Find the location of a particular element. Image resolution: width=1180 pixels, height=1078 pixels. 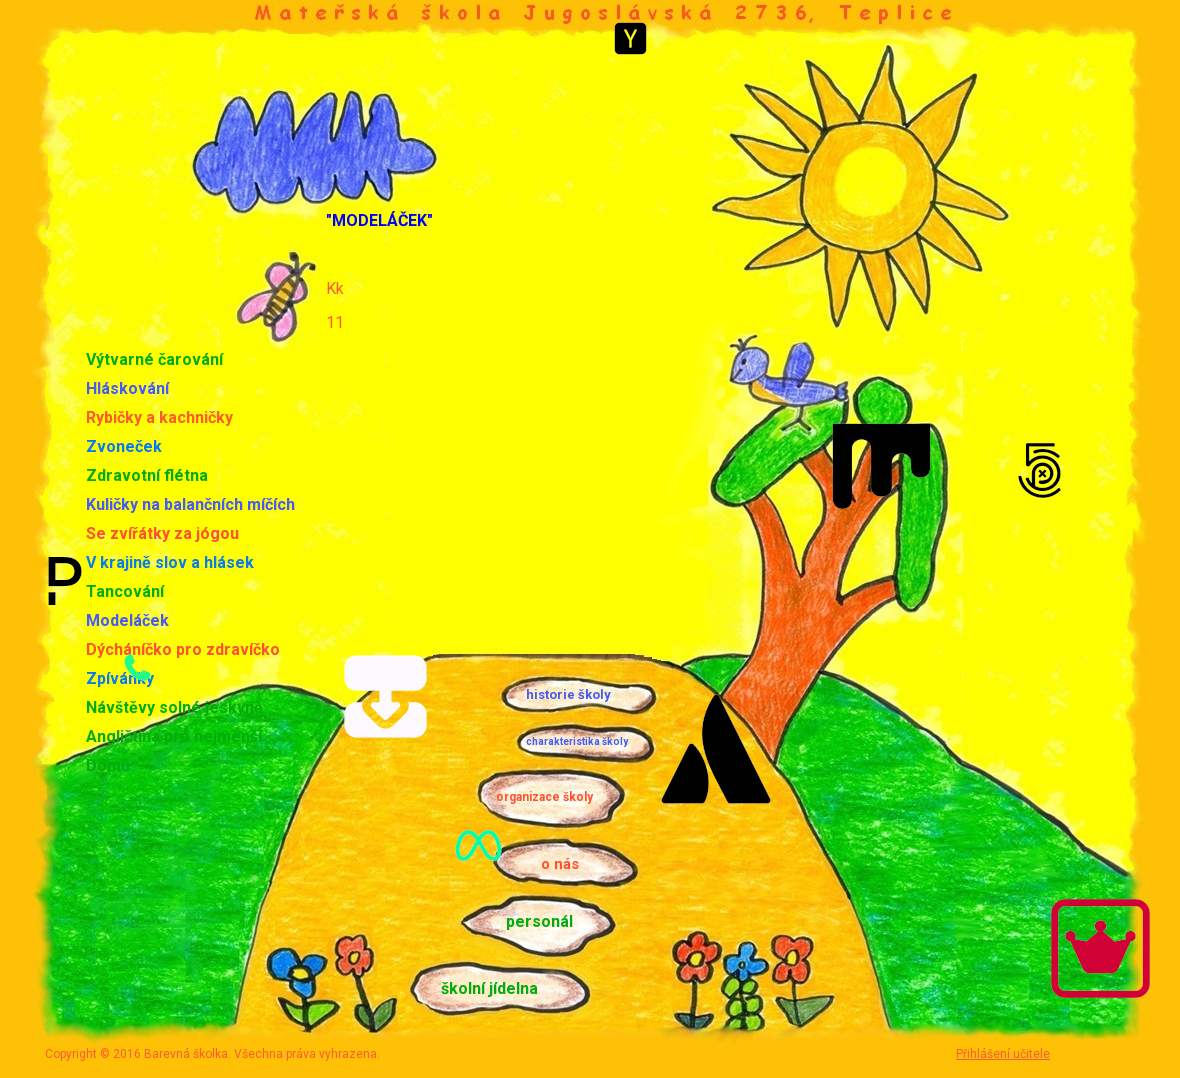

open hacker news is located at coordinates (630, 38).